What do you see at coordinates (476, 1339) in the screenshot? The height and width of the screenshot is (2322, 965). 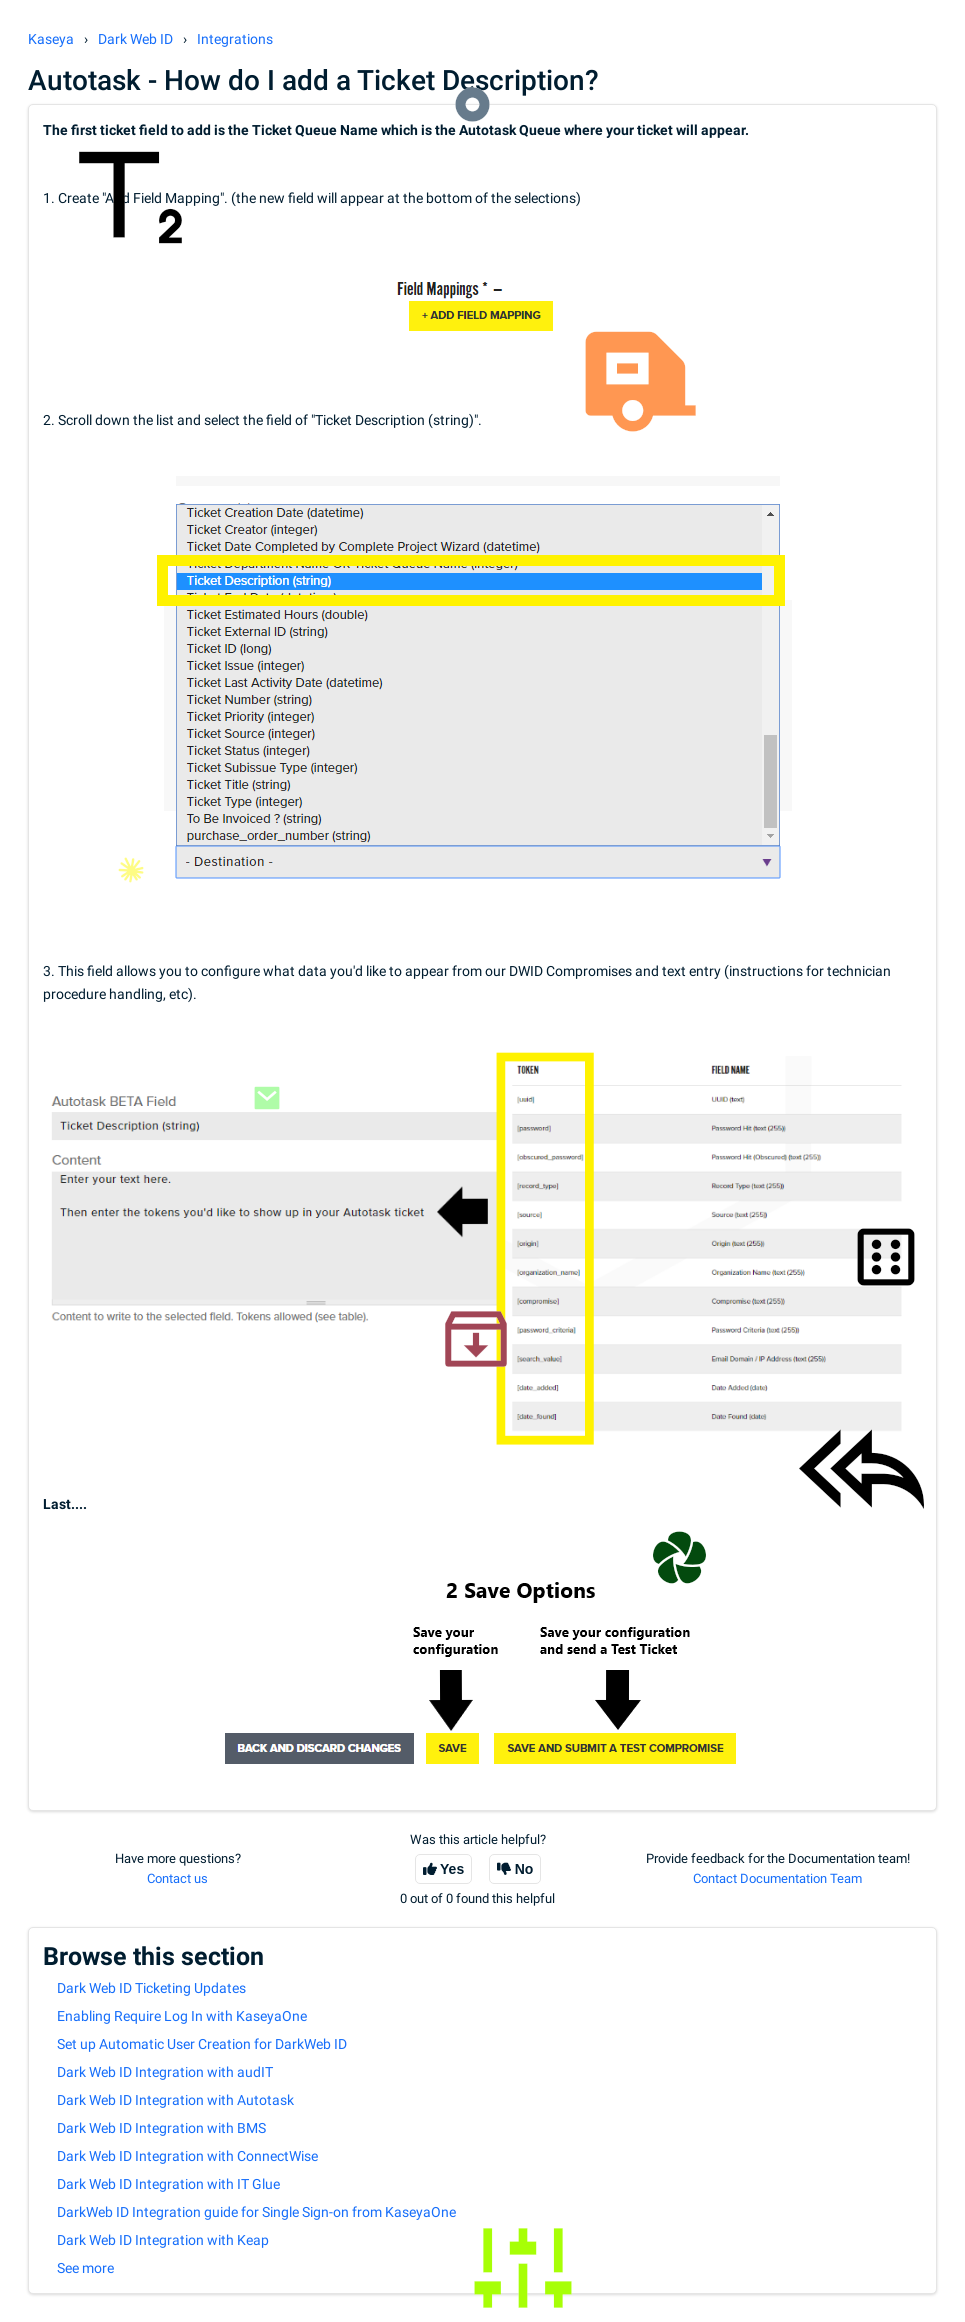 I see `archive selected messages to inbox storage` at bounding box center [476, 1339].